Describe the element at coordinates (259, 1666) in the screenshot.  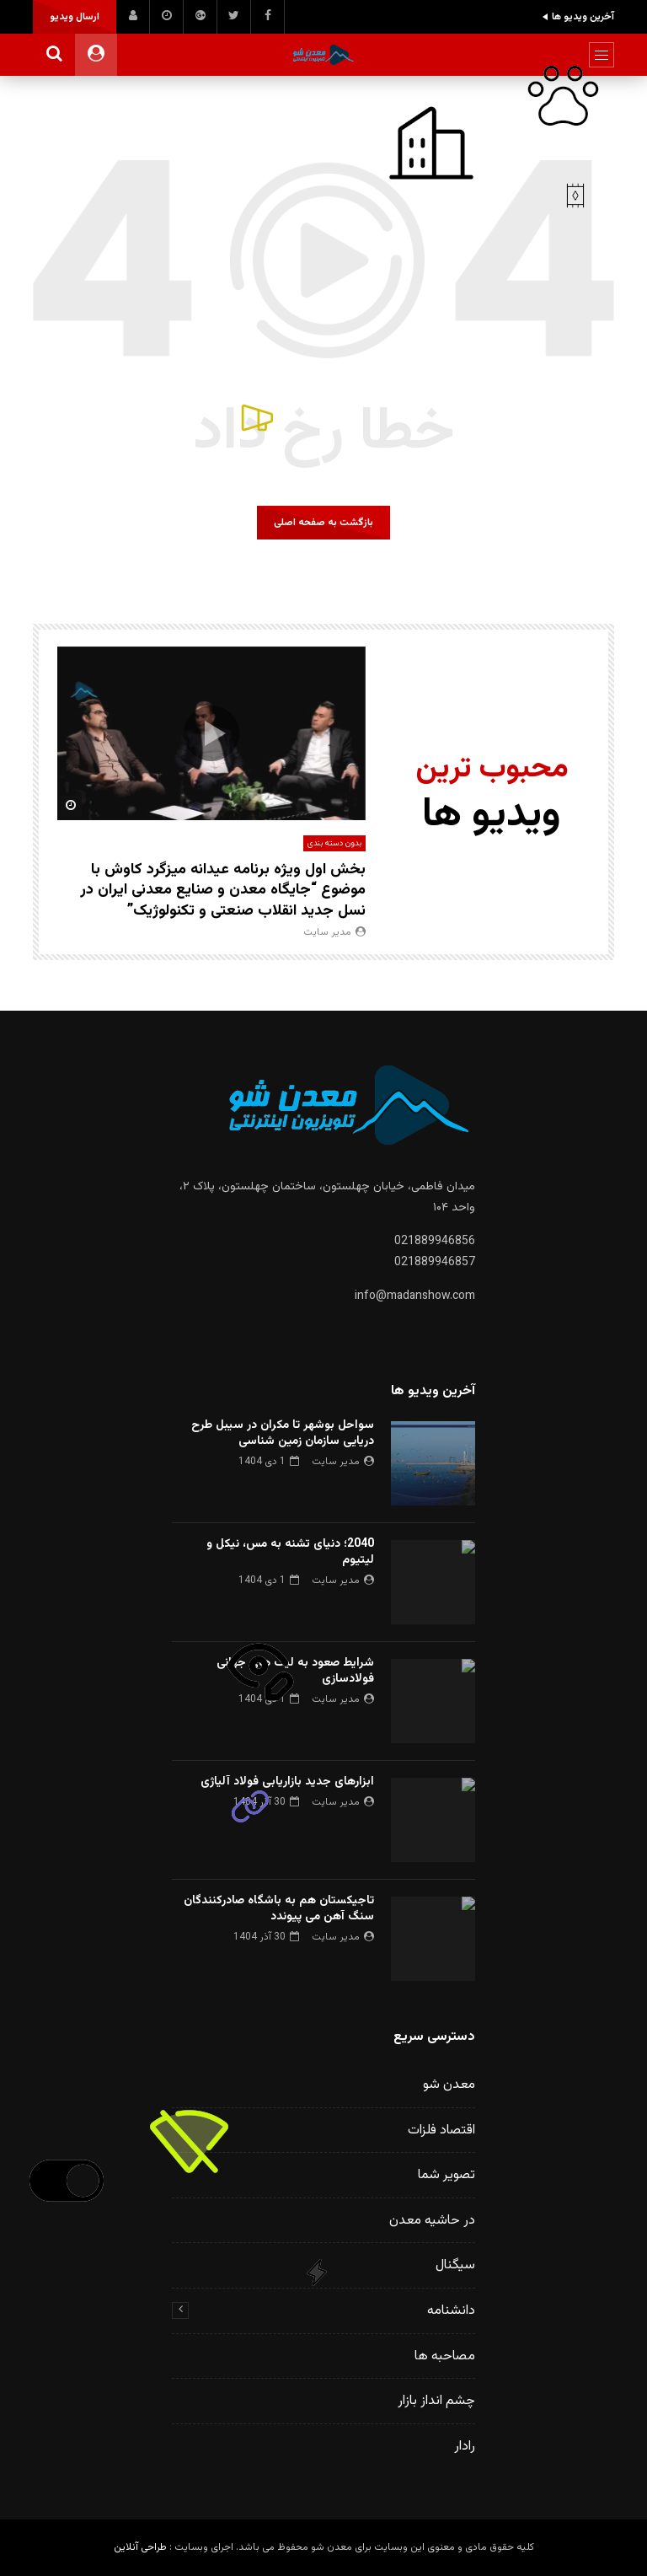
I see `edit visibility settings` at that location.